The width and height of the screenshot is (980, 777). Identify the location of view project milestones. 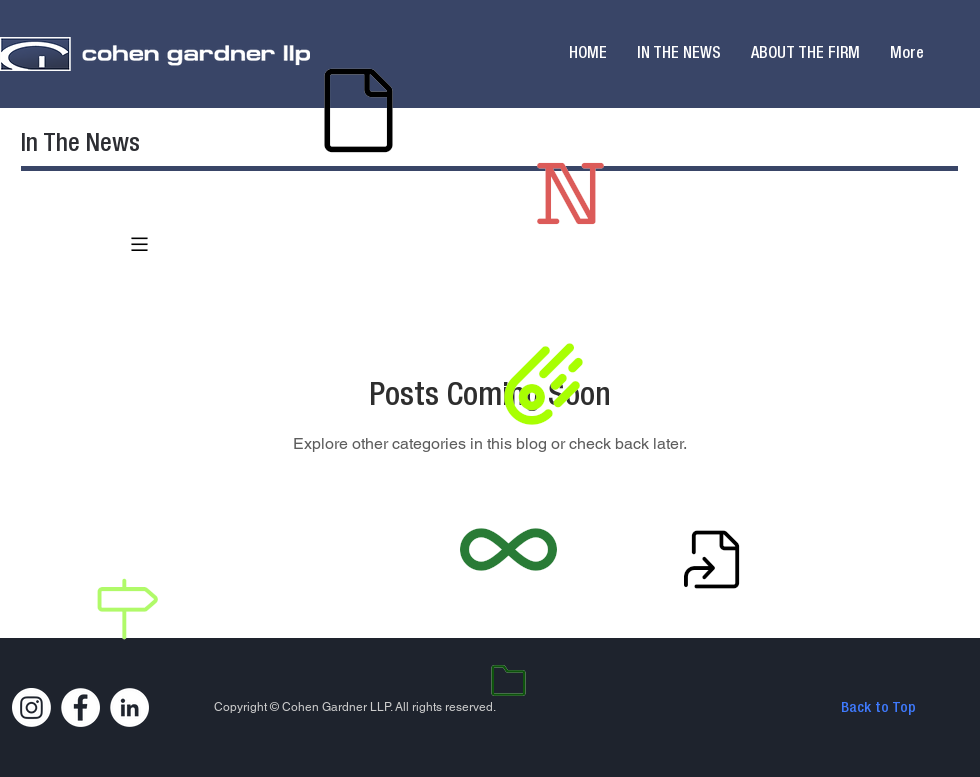
(125, 609).